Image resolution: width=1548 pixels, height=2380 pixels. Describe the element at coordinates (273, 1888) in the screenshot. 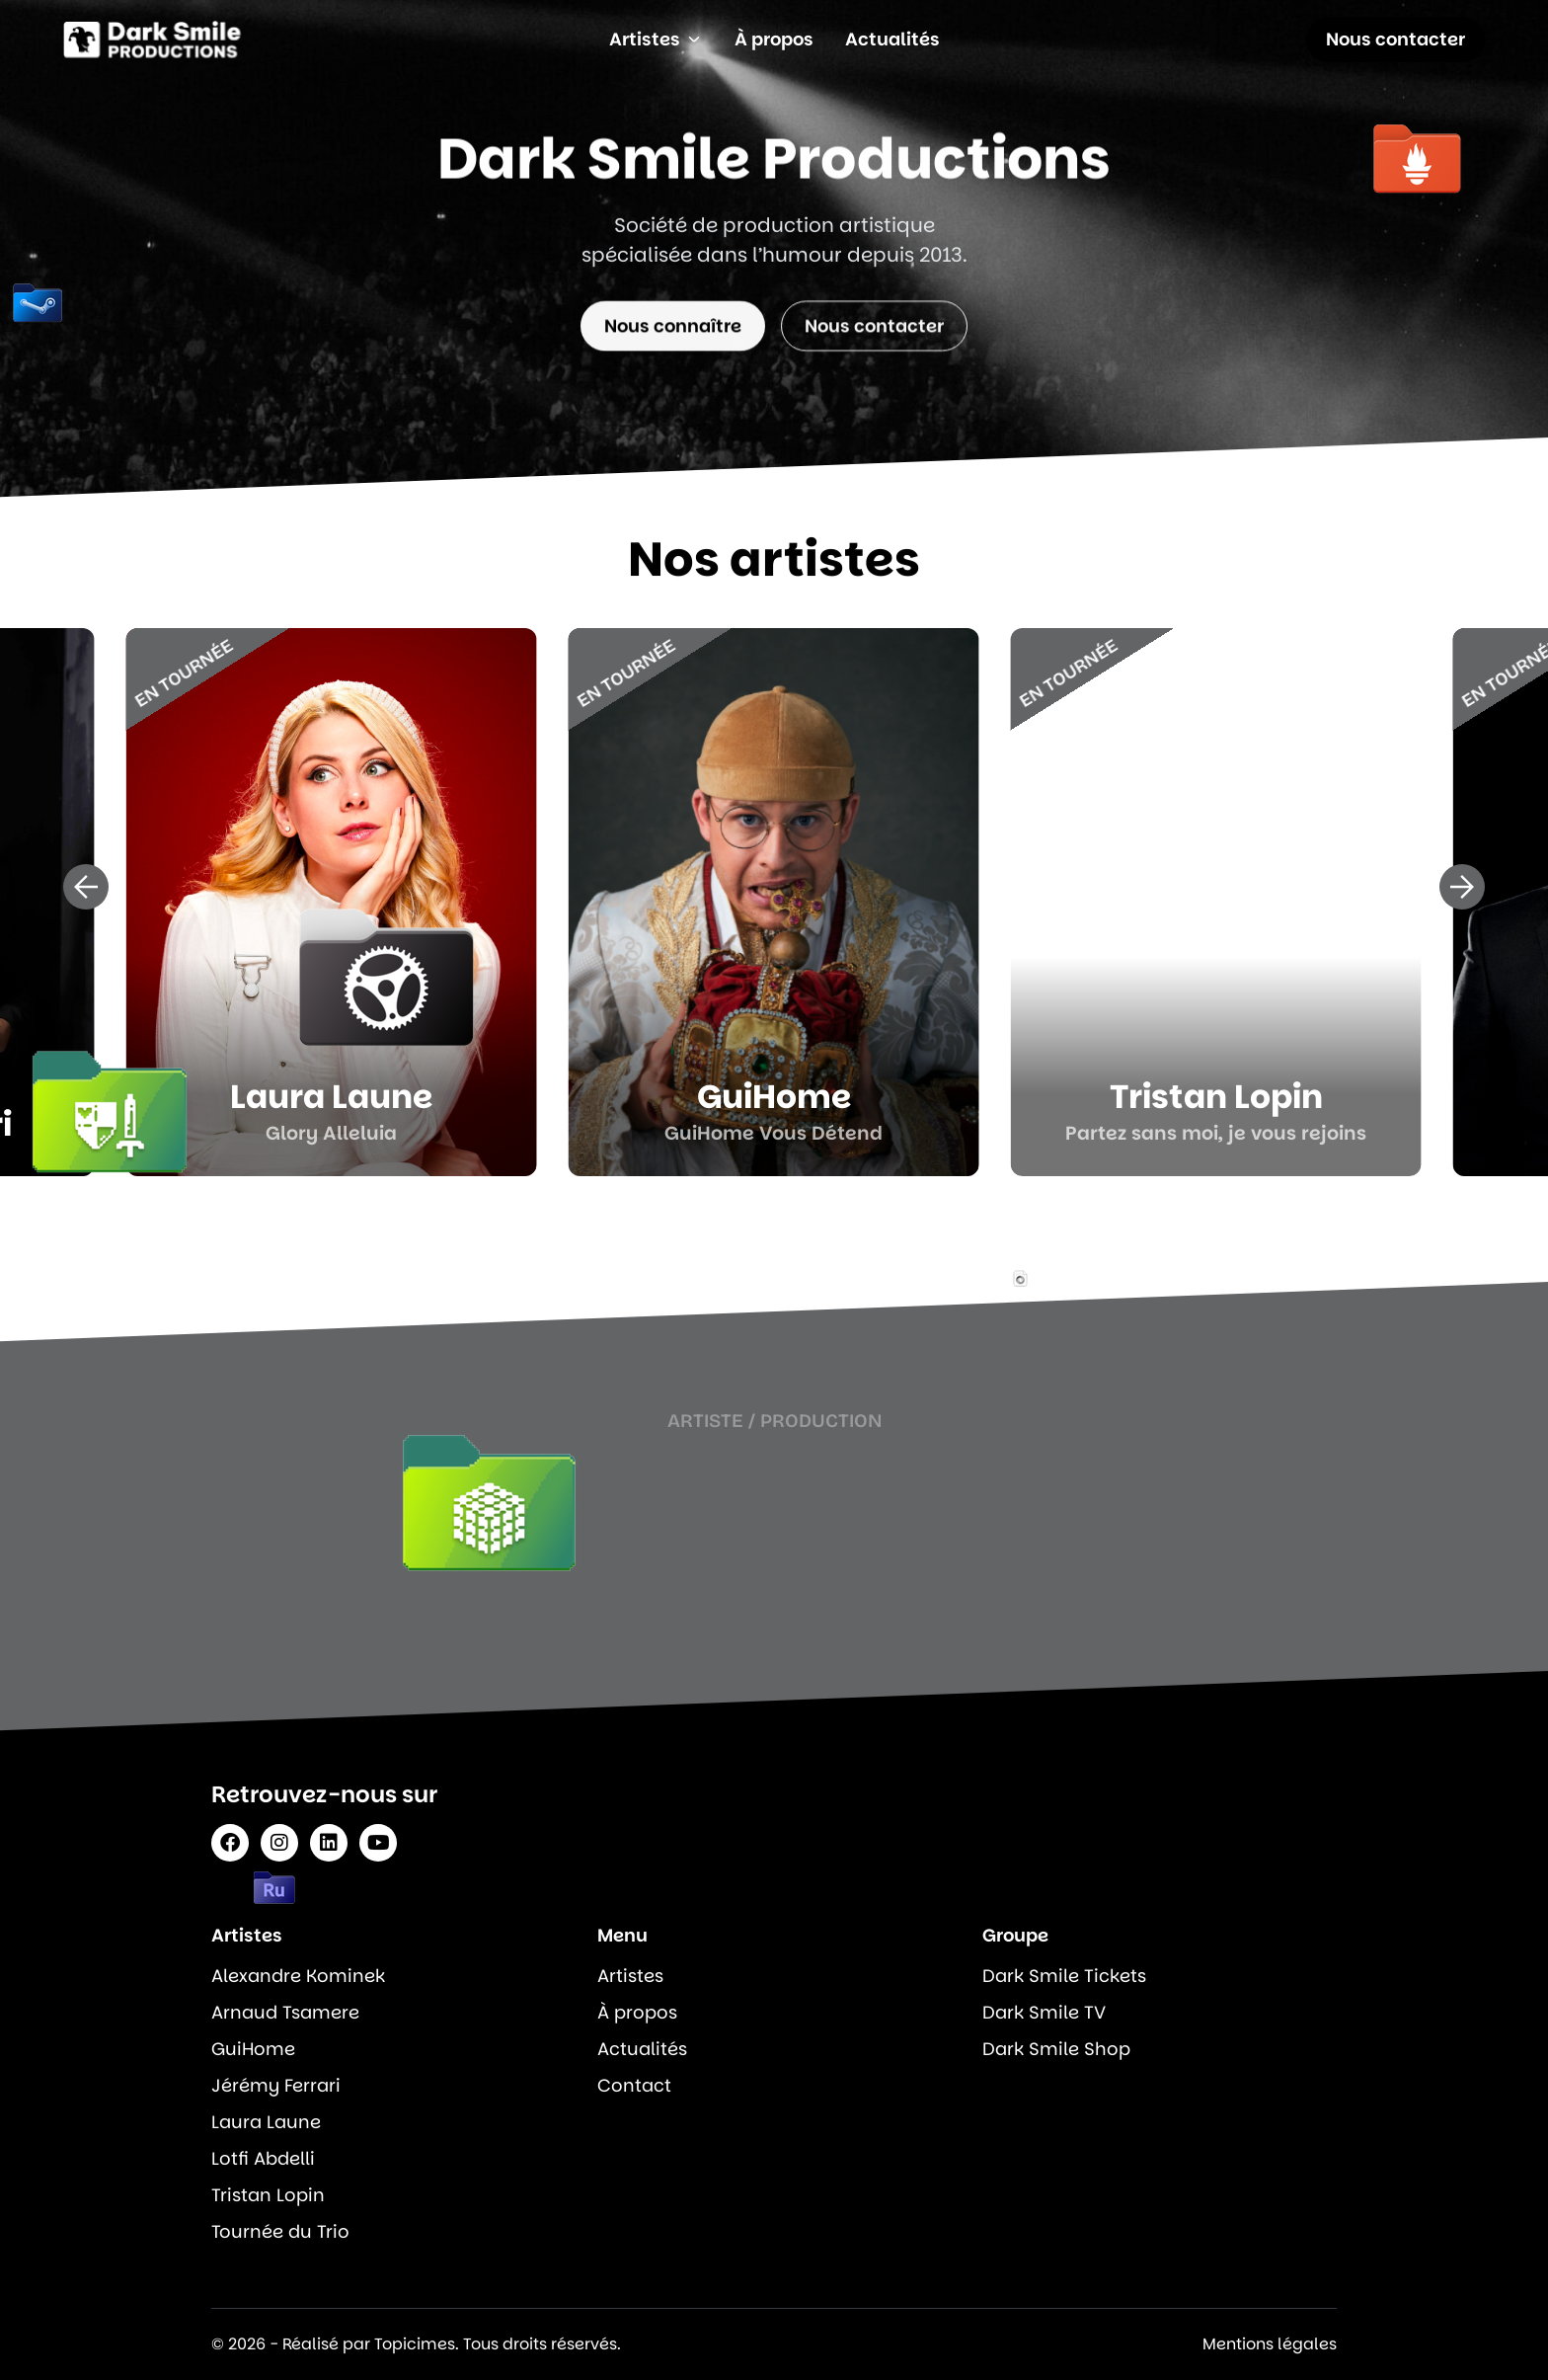

I see `folder containing Adobe Premiere Rush project files` at that location.